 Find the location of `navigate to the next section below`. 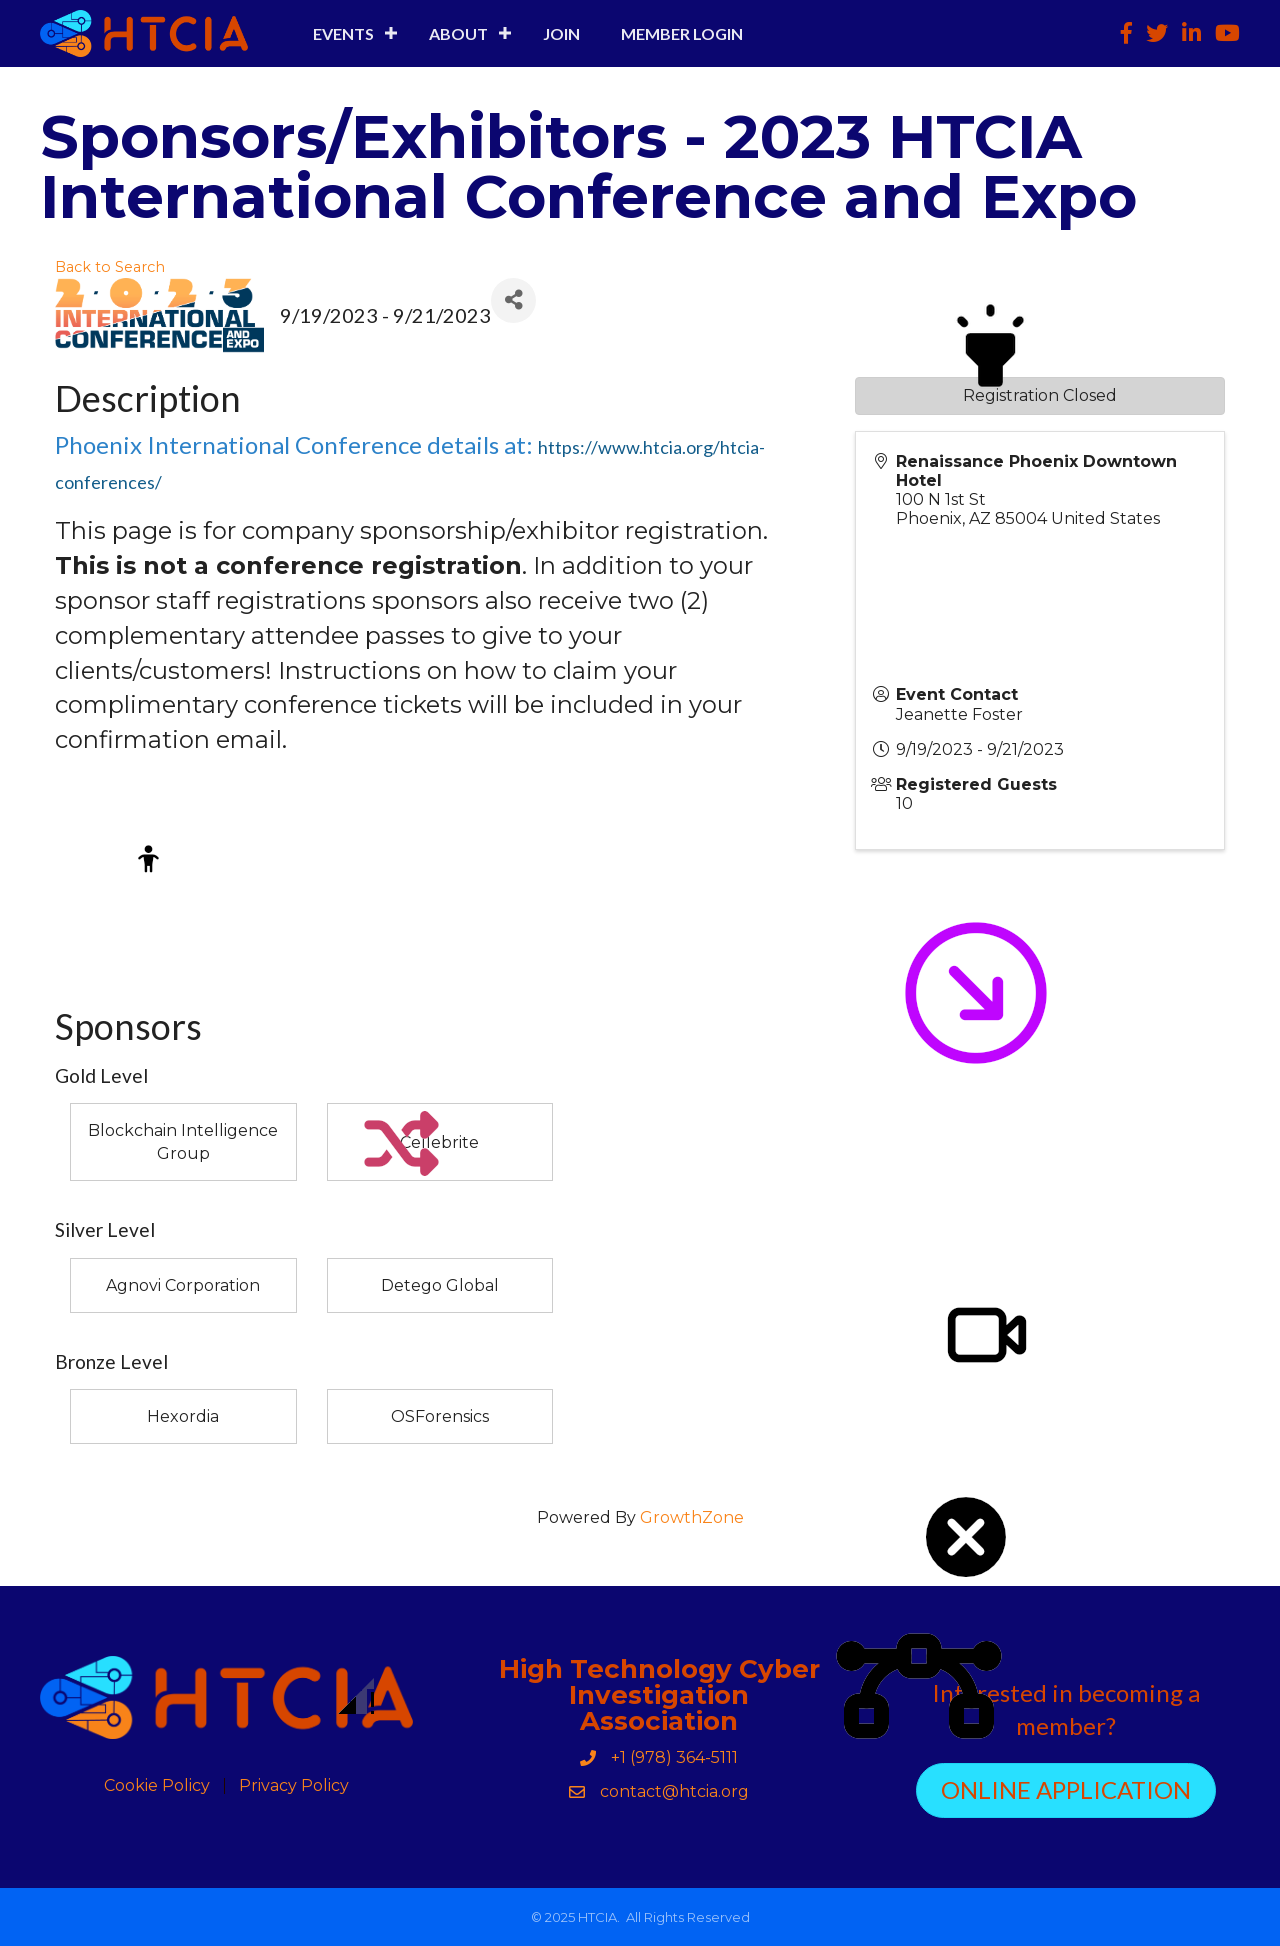

navigate to the next section below is located at coordinates (976, 993).